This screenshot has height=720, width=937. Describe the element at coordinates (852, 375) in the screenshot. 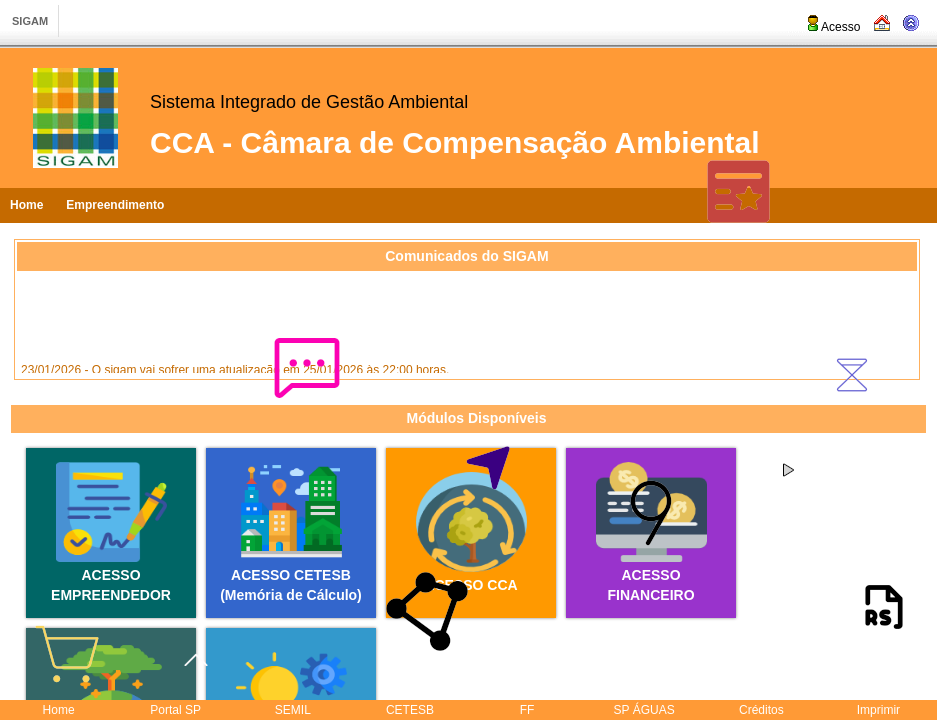

I see `indicates high time remaining` at that location.